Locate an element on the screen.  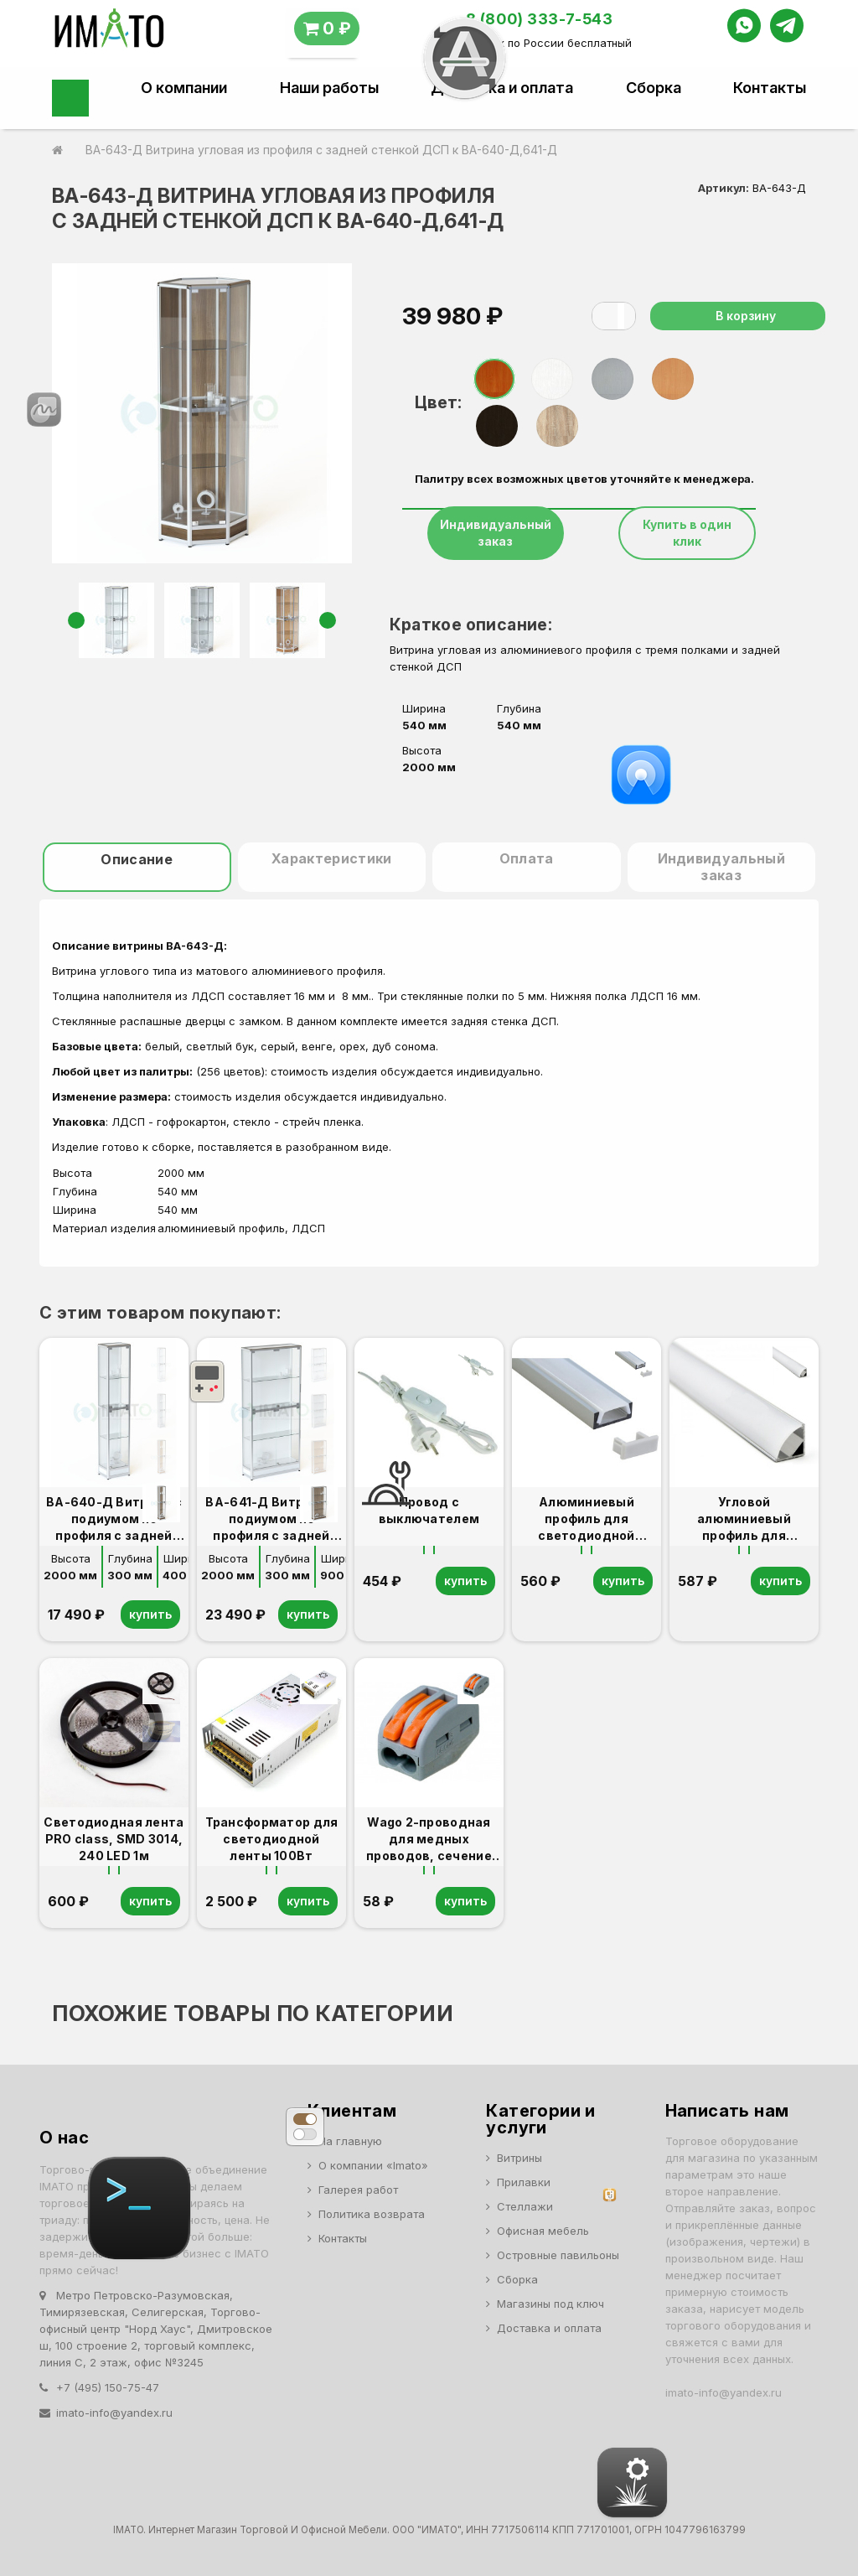
access engineering or developer tools is located at coordinates (386, 1484).